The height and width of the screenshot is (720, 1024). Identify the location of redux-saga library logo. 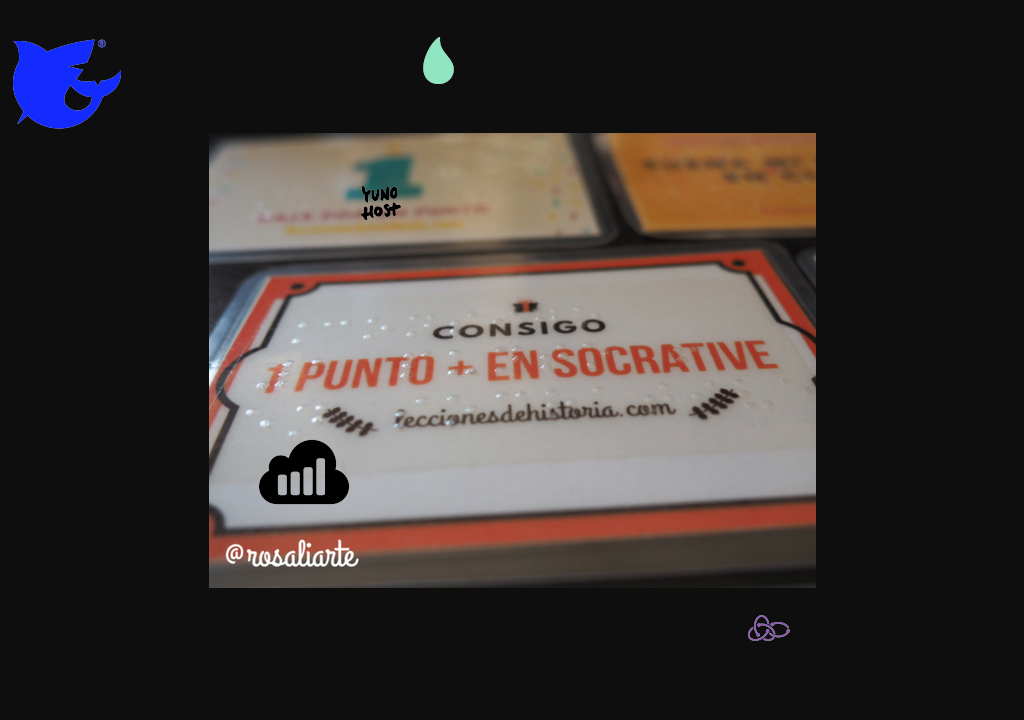
(769, 628).